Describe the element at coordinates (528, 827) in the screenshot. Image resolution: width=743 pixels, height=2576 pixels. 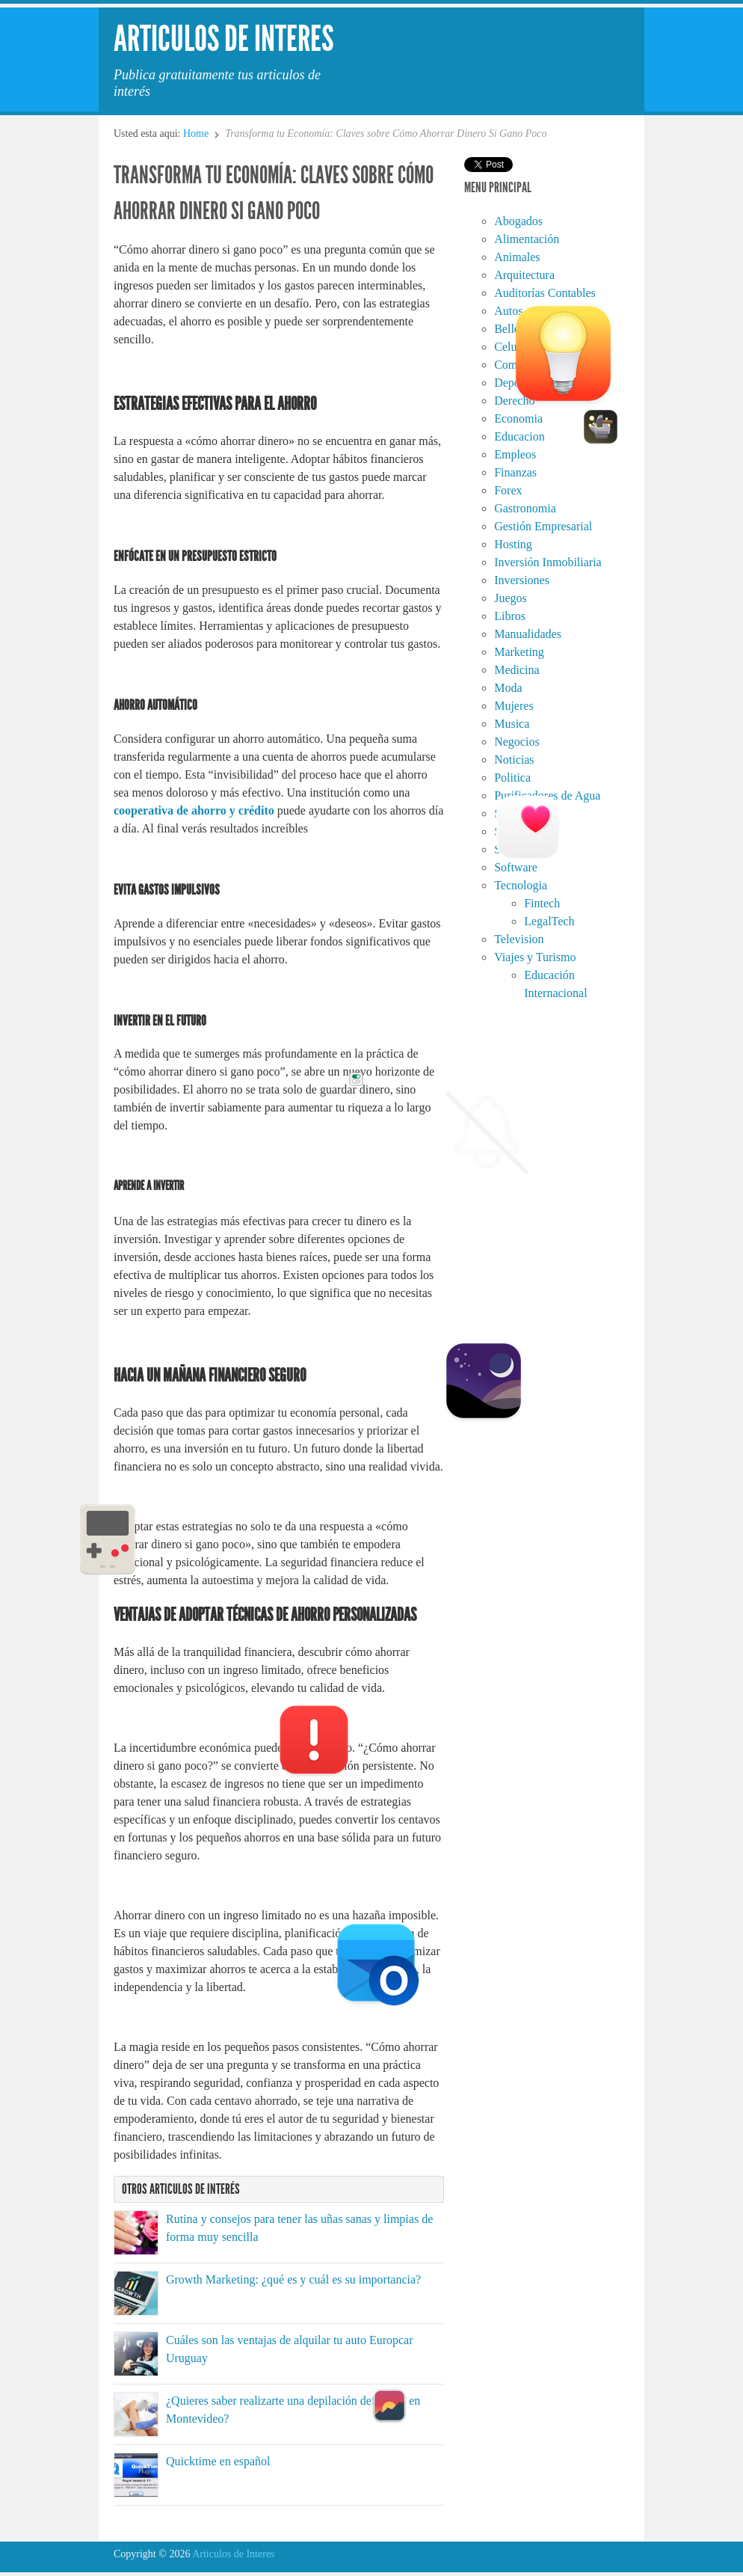
I see `open the Health app to view fitness and wellness data` at that location.